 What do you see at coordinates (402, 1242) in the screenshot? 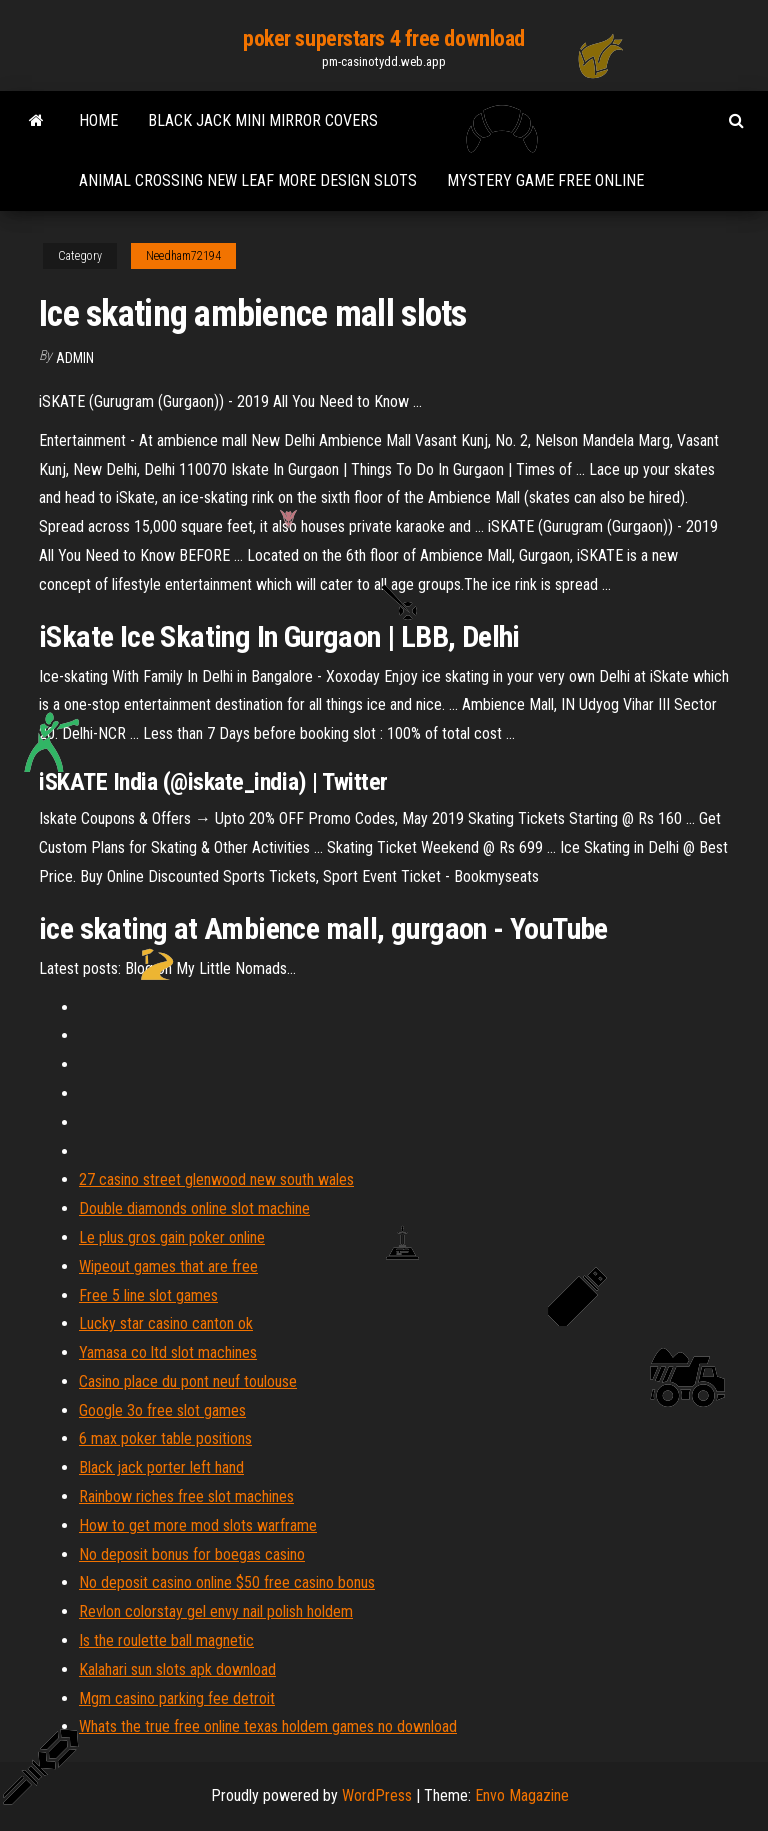
I see `access the altar or shrine menu` at bounding box center [402, 1242].